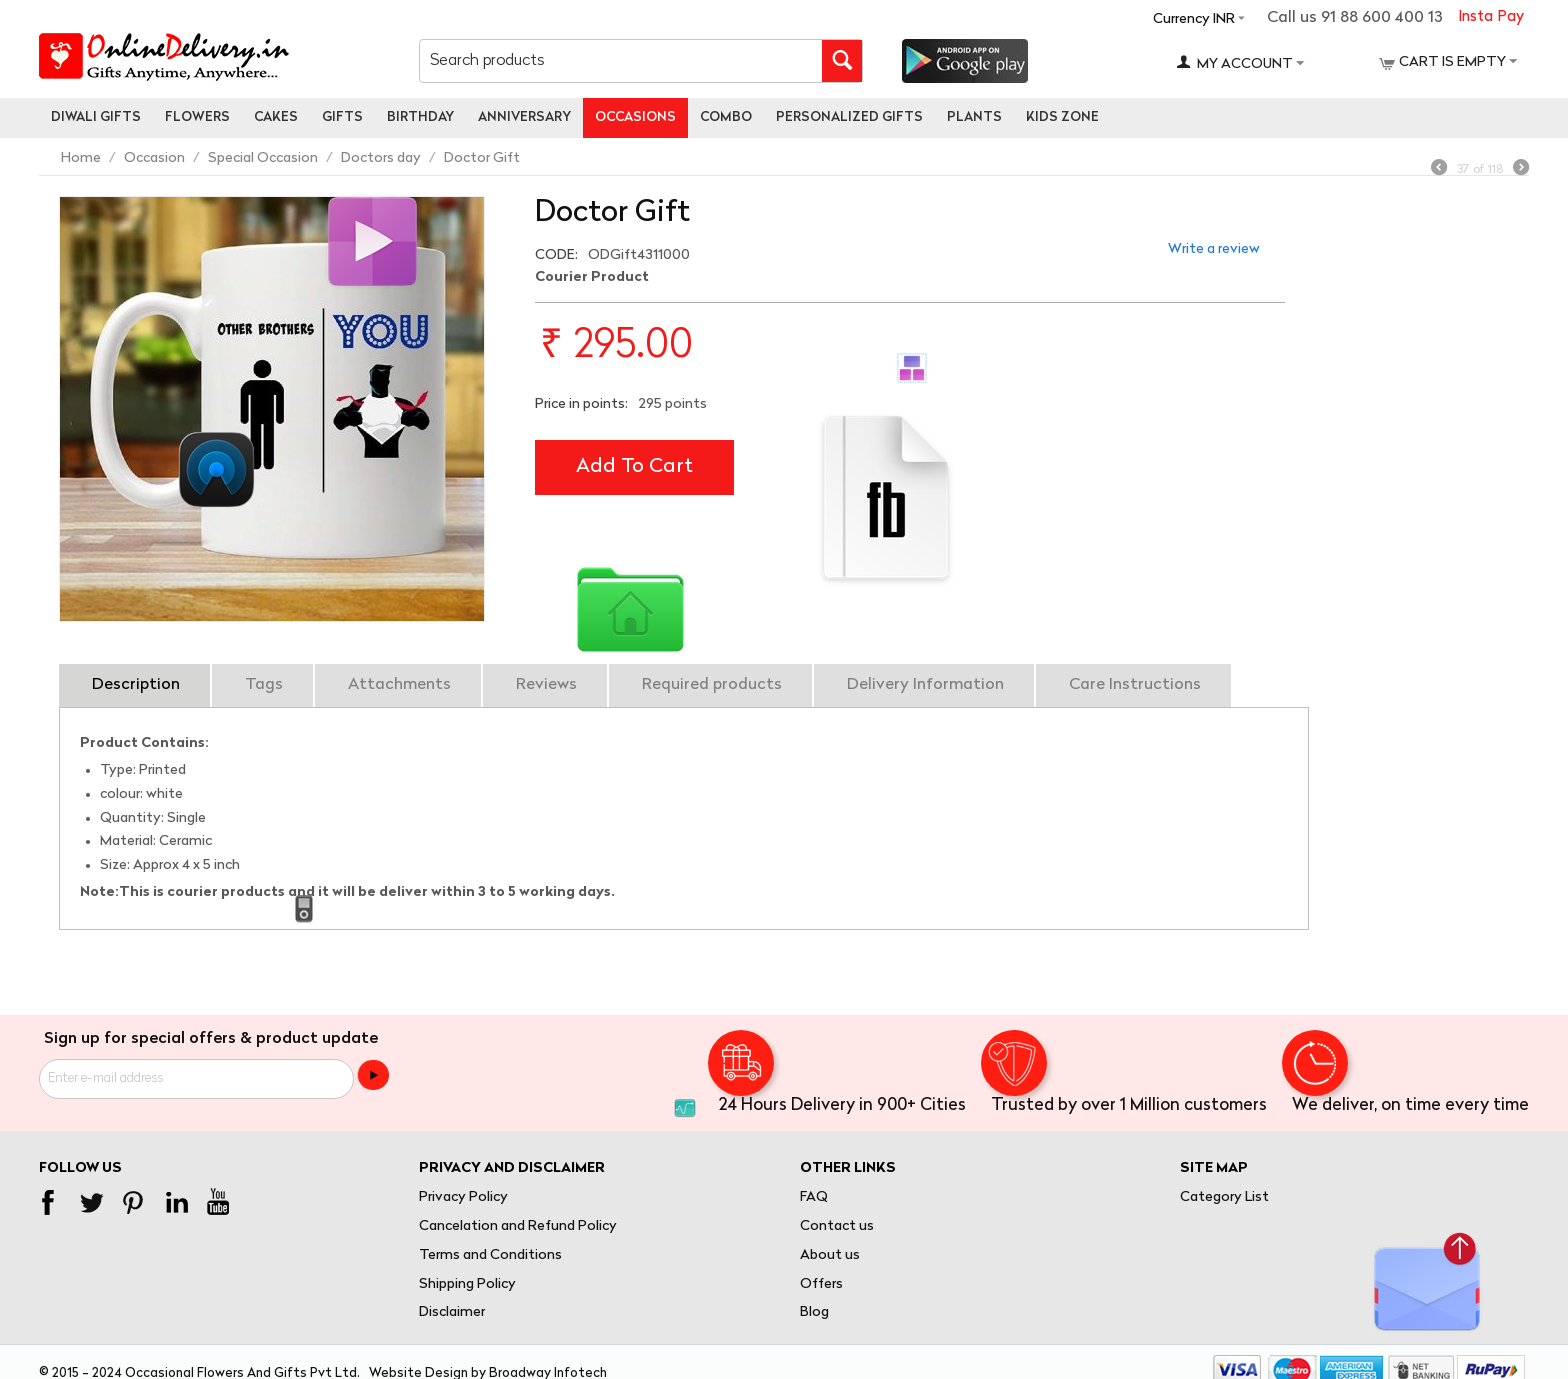 This screenshot has height=1379, width=1568. I want to click on a fictionbook (.fb2) ebook file, so click(886, 500).